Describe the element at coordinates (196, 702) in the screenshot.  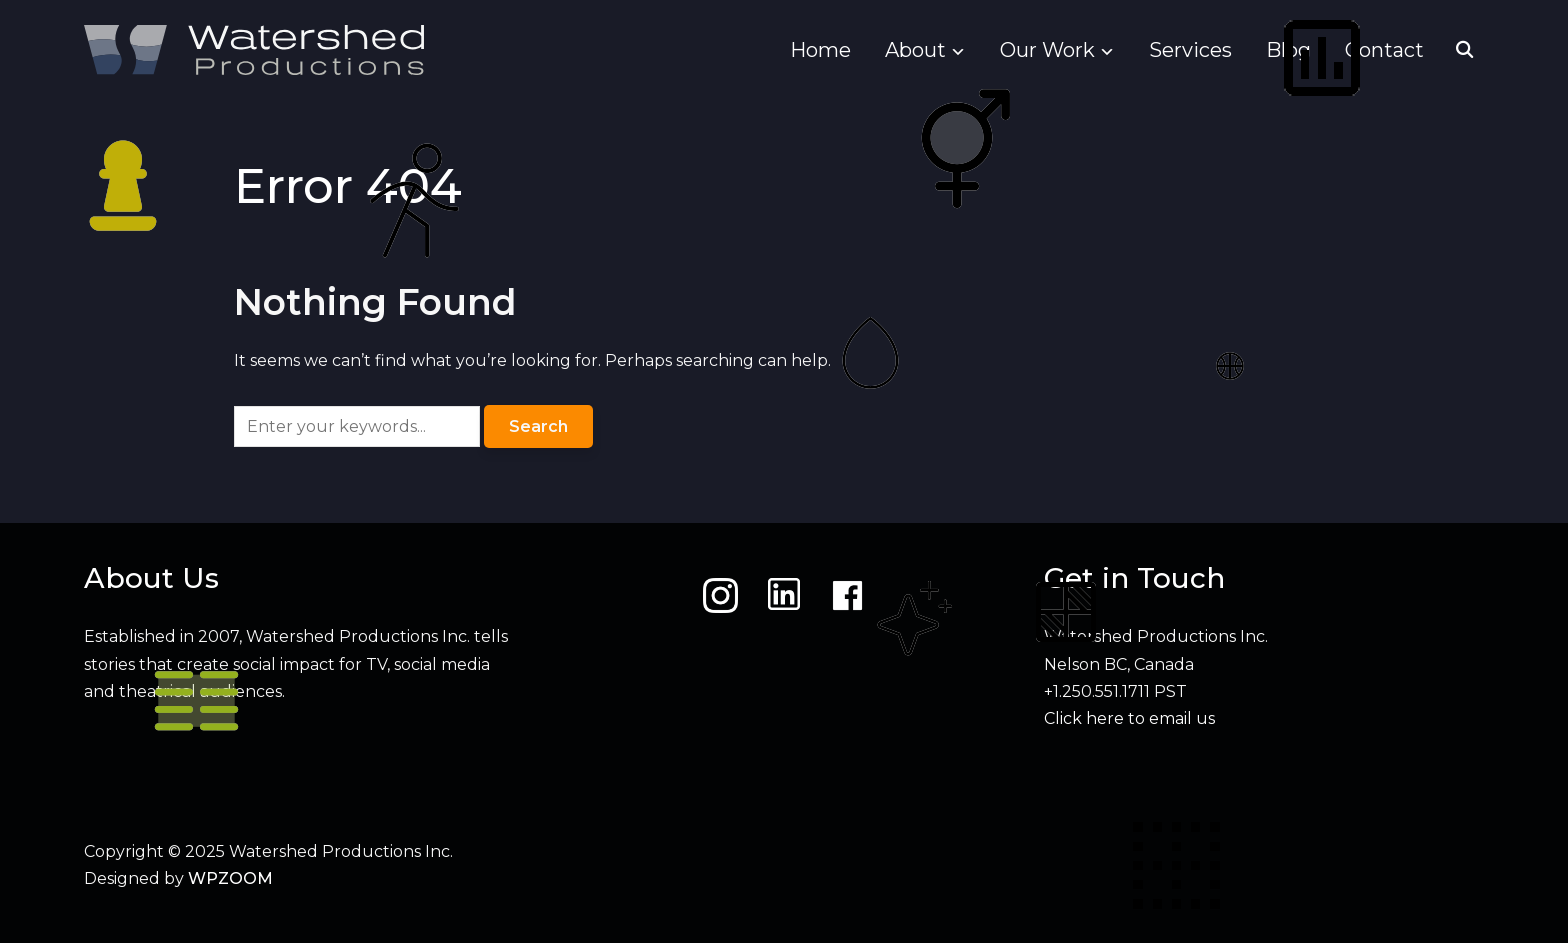
I see `switch to multi-column text layout` at that location.